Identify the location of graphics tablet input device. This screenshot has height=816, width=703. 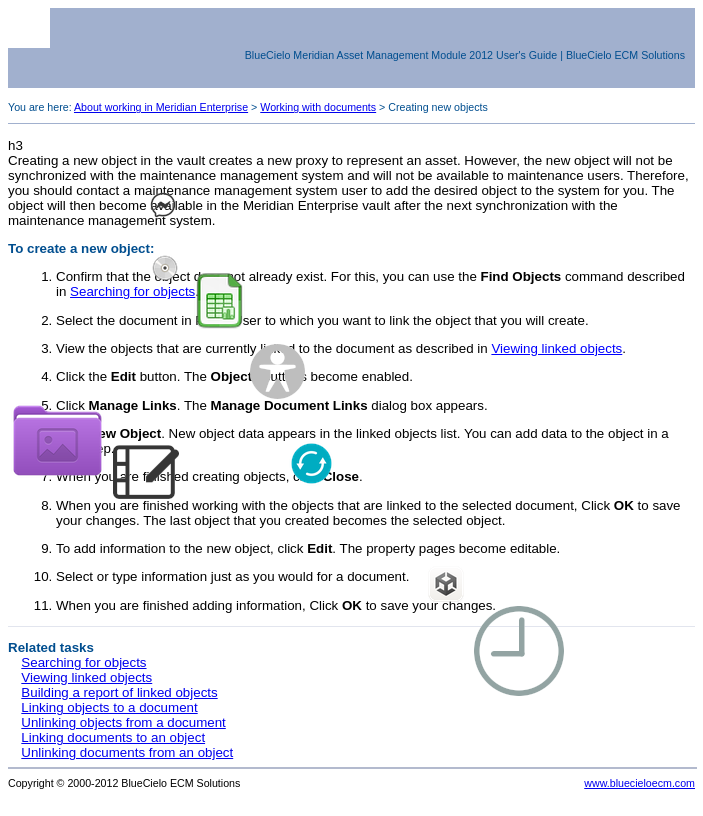
(146, 470).